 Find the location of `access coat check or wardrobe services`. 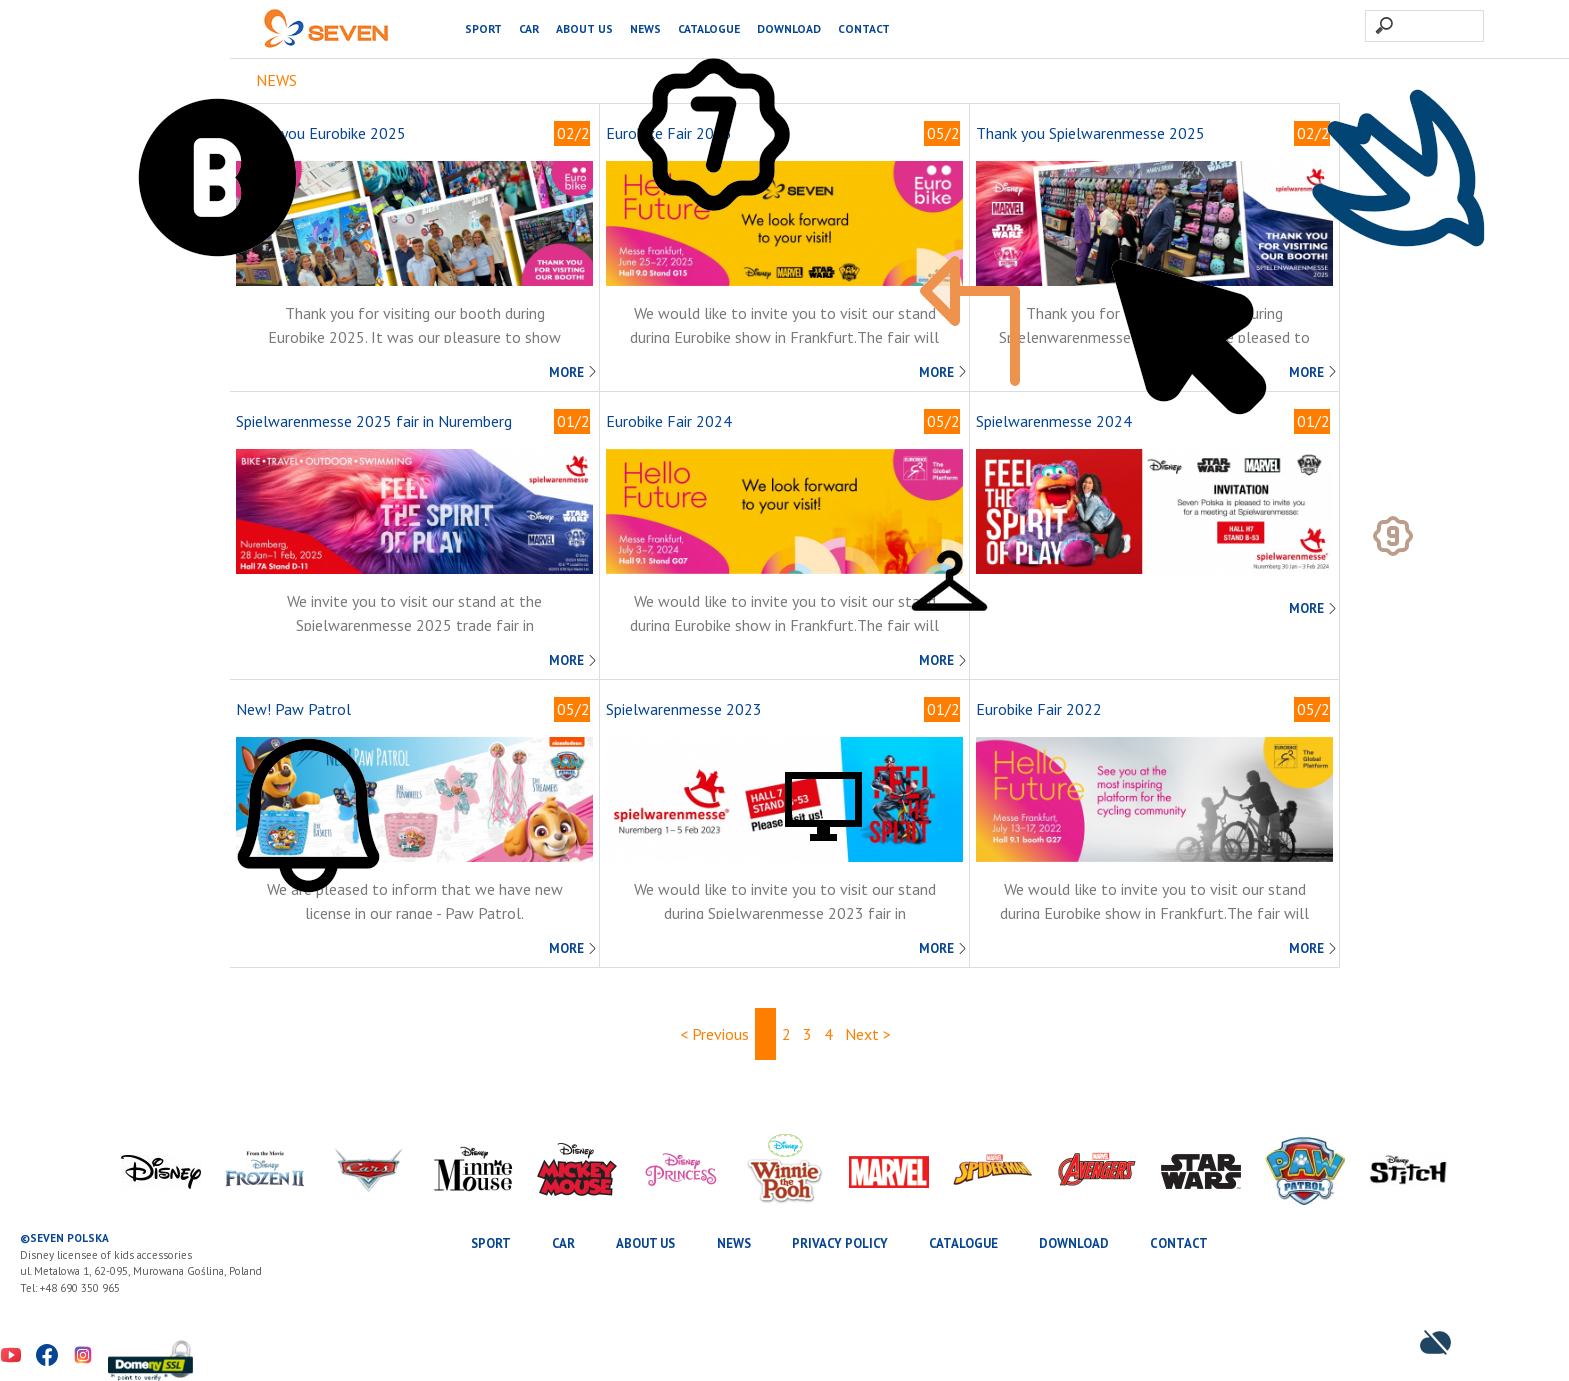

access coat check or wardrobe services is located at coordinates (949, 580).